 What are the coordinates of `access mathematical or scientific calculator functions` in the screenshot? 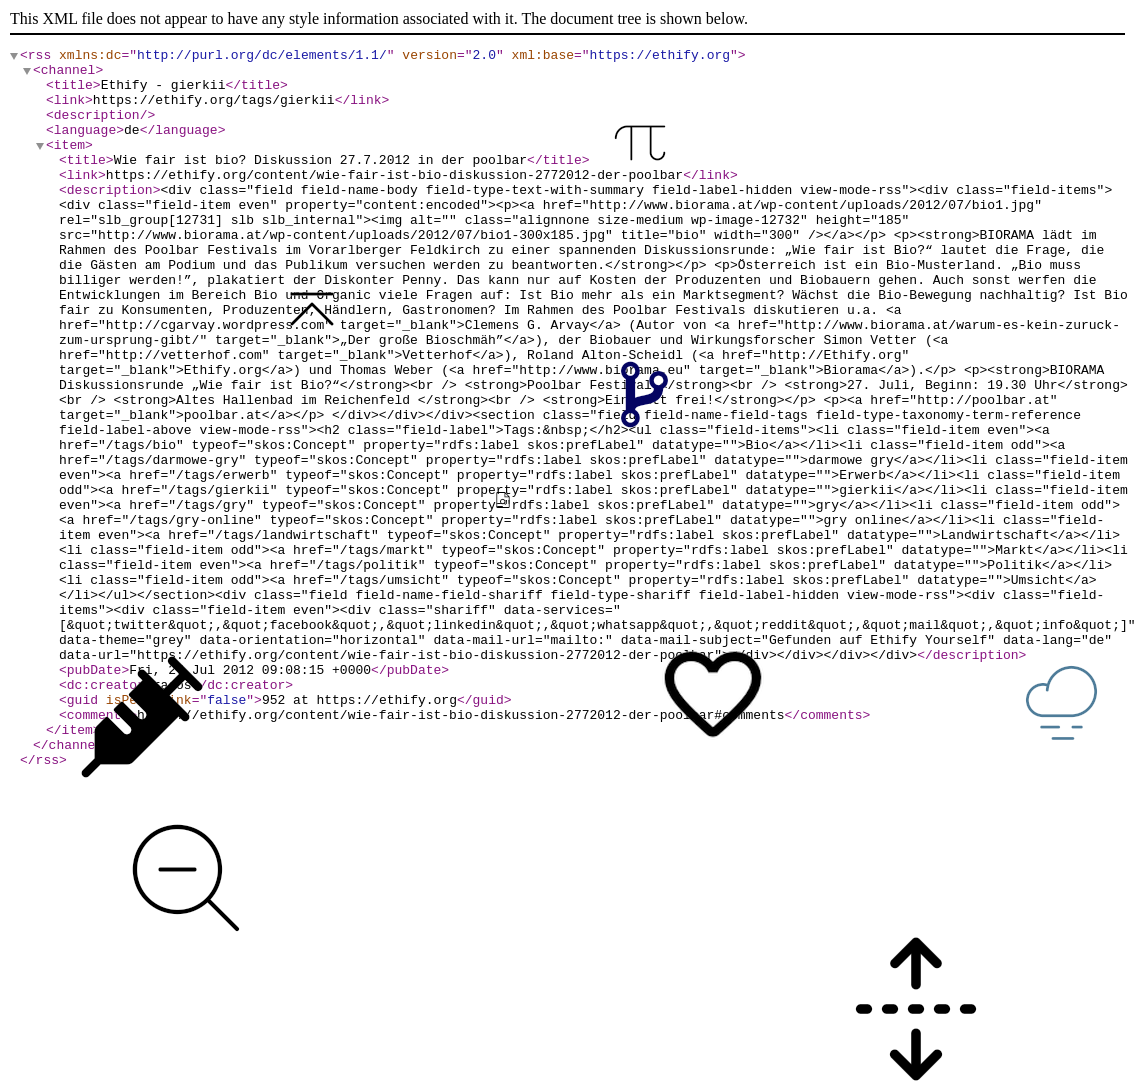 It's located at (641, 142).